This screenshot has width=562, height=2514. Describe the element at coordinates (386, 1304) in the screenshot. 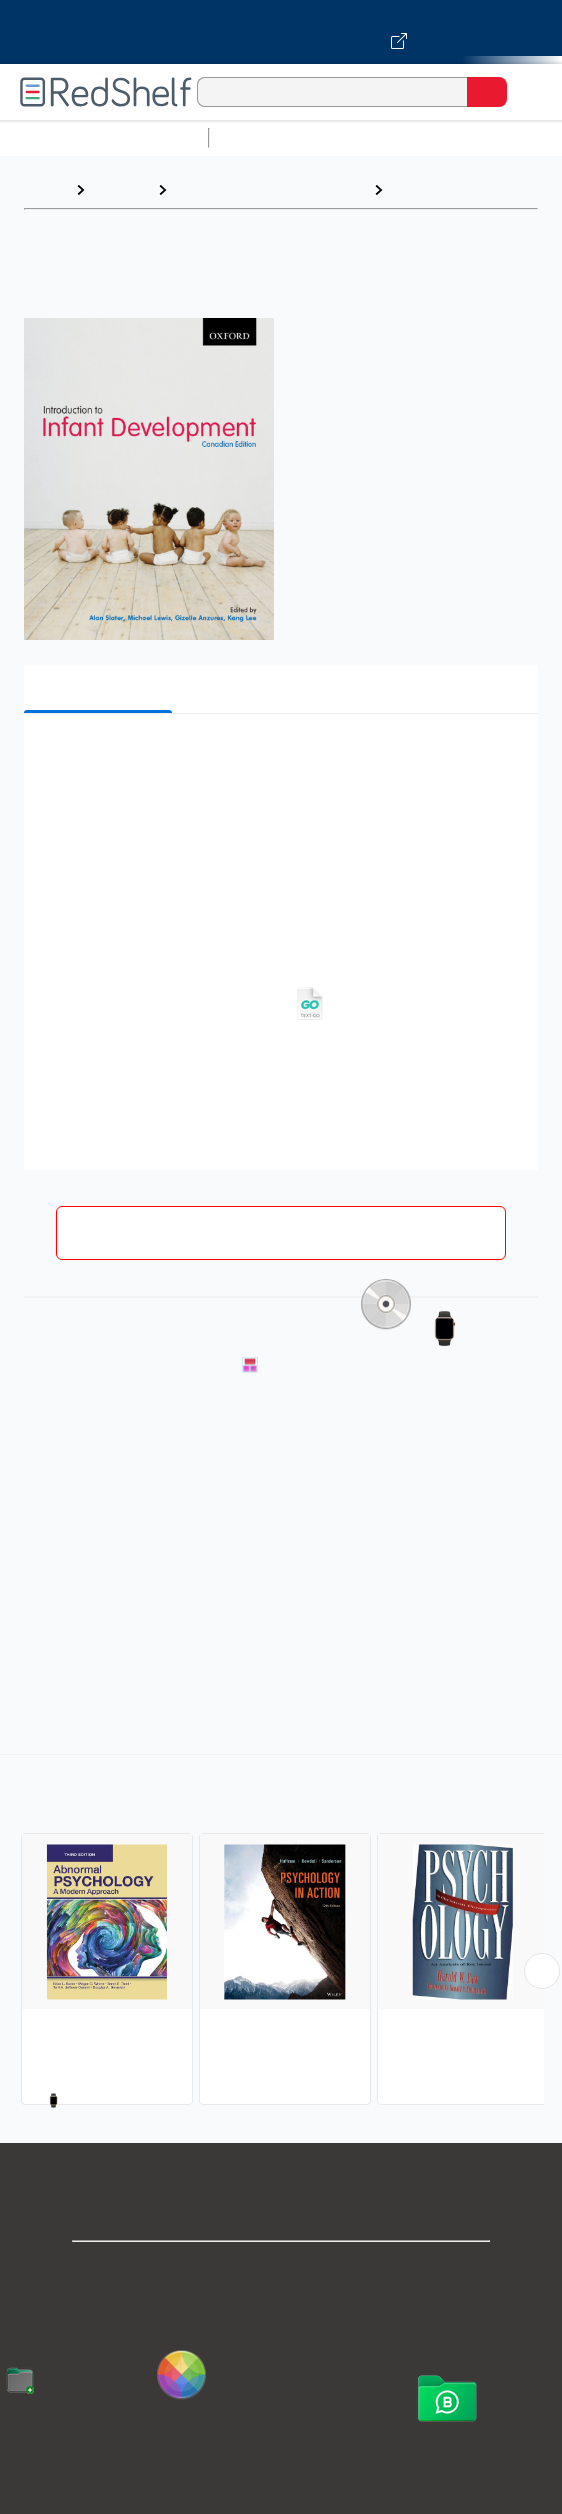

I see `unmount or eject a DVD disc` at that location.